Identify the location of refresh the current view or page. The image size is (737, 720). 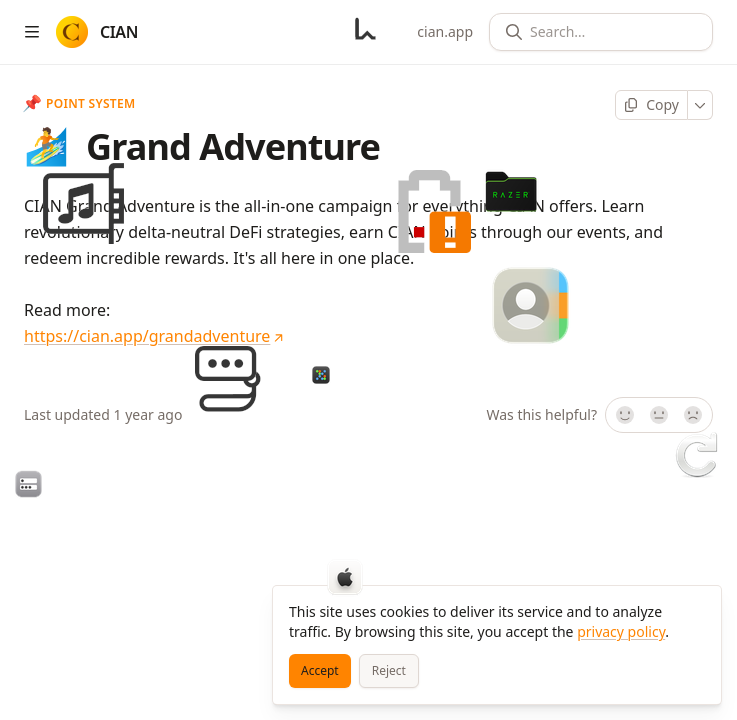
(696, 455).